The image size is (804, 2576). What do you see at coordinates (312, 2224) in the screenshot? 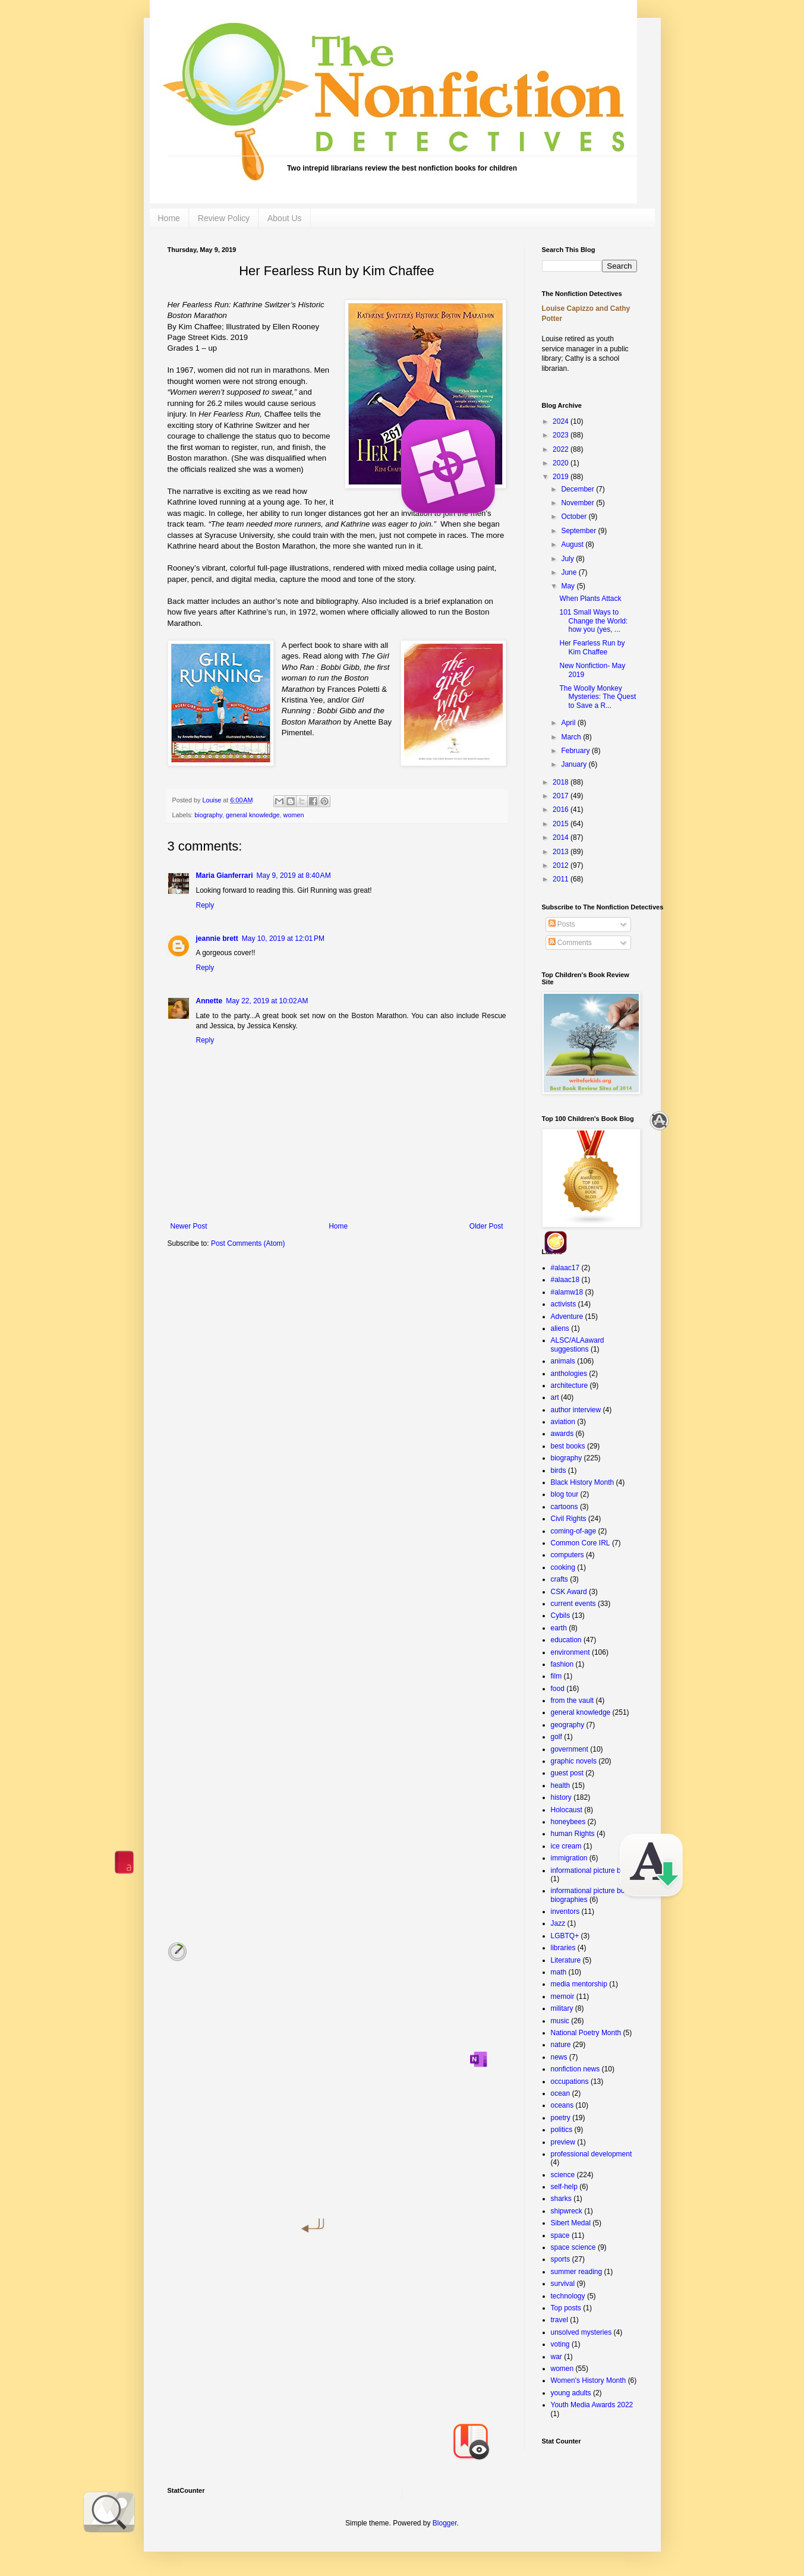
I see `reply to all recipients of an email` at bounding box center [312, 2224].